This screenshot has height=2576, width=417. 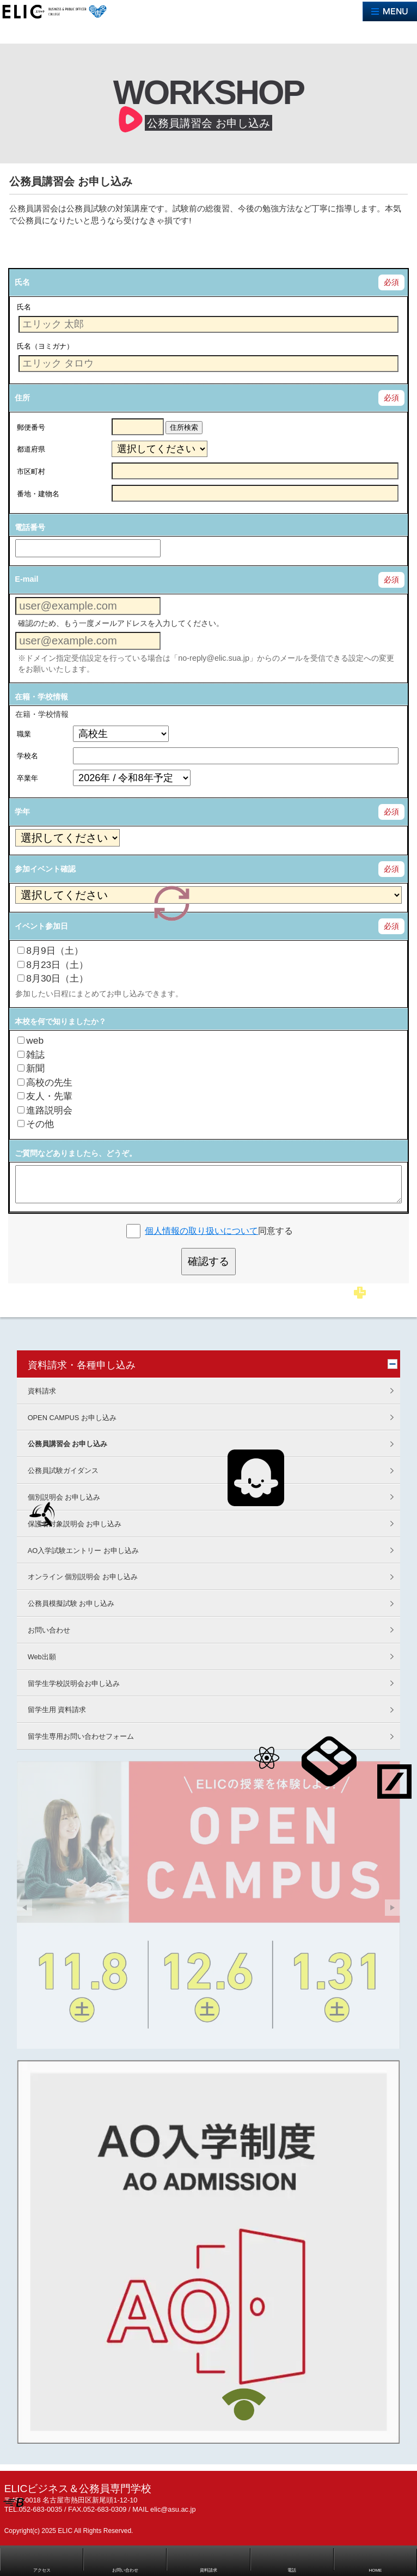 I want to click on repeat or loop content continuously, so click(x=171, y=903).